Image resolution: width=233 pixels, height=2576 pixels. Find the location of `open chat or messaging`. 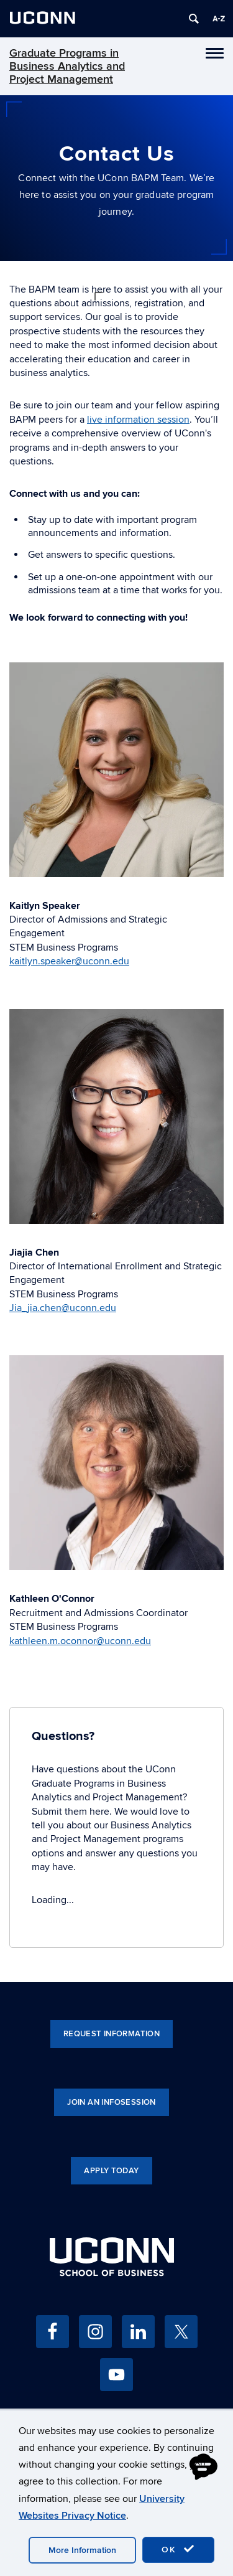

open chat or messaging is located at coordinates (203, 2466).